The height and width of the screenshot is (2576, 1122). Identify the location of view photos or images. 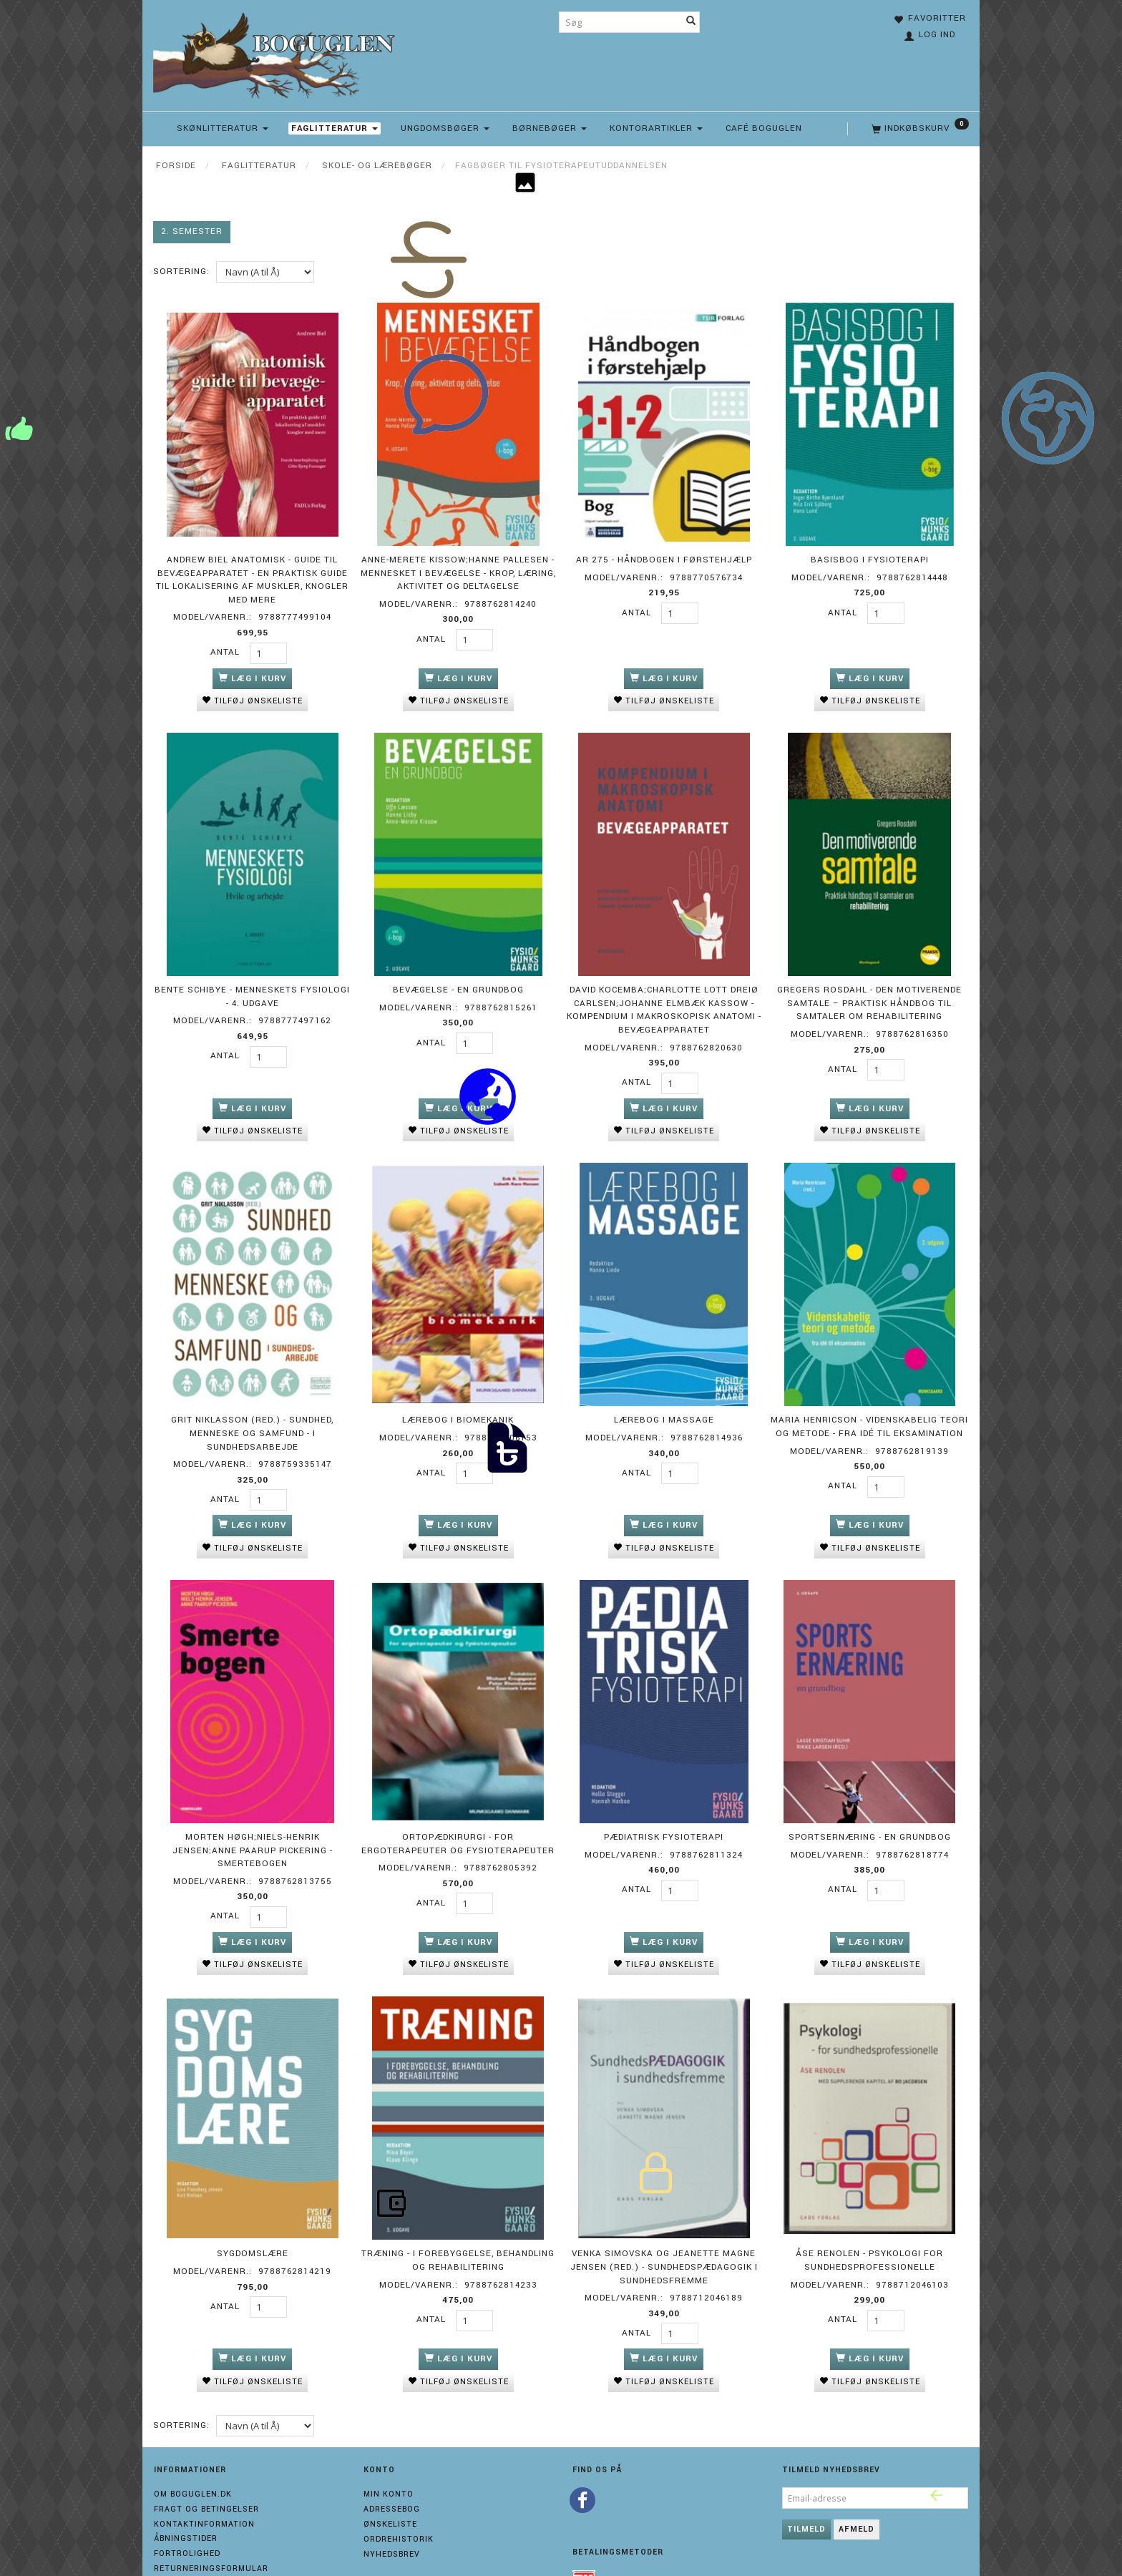
(525, 182).